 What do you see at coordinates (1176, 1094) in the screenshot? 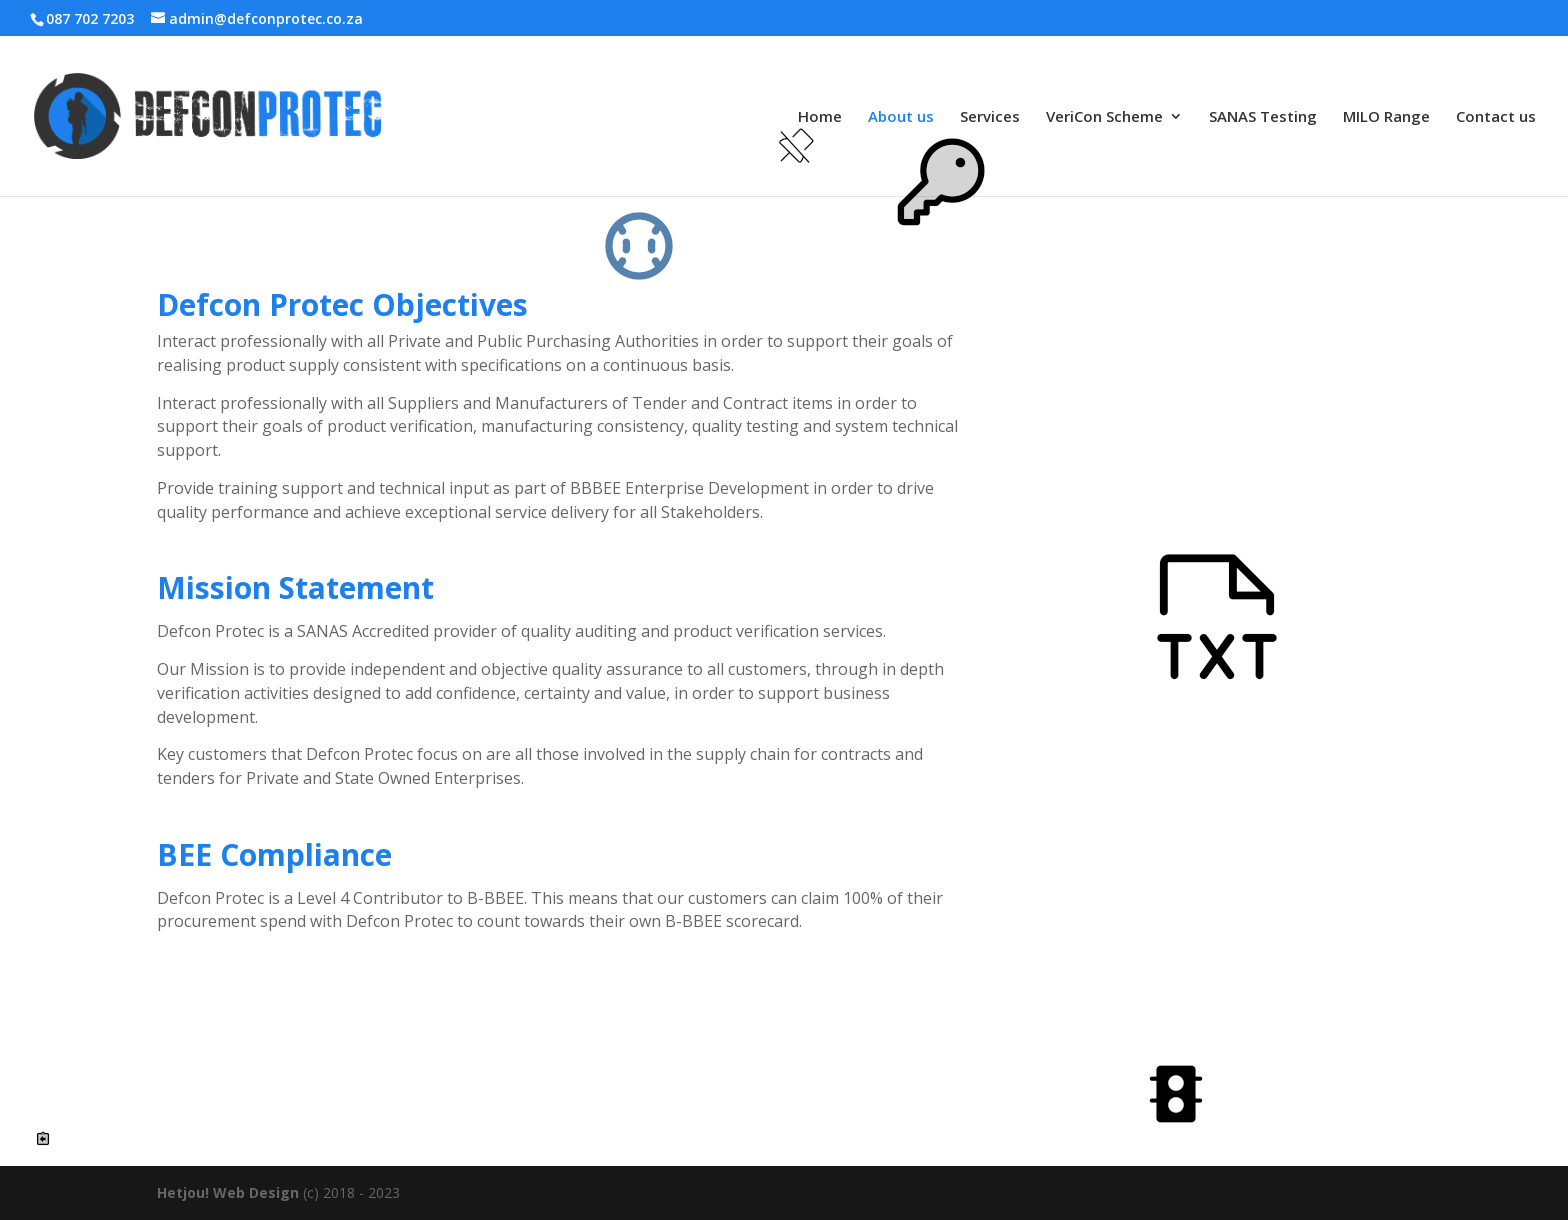
I see `view traffic conditions` at bounding box center [1176, 1094].